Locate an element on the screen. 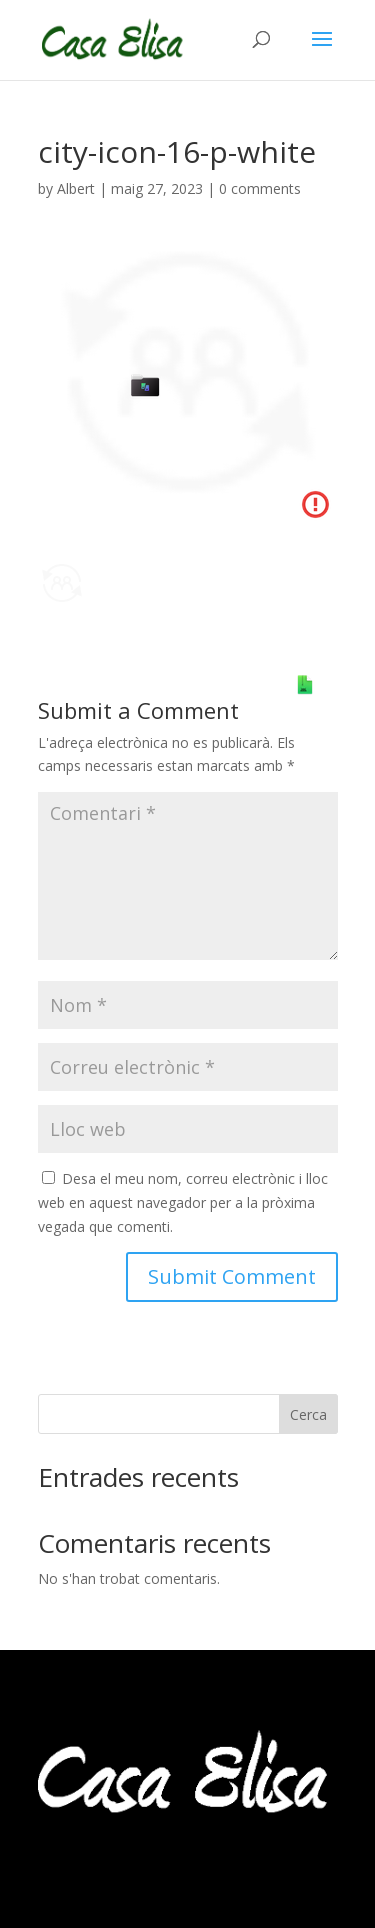  indicates important or critical status is located at coordinates (315, 504).